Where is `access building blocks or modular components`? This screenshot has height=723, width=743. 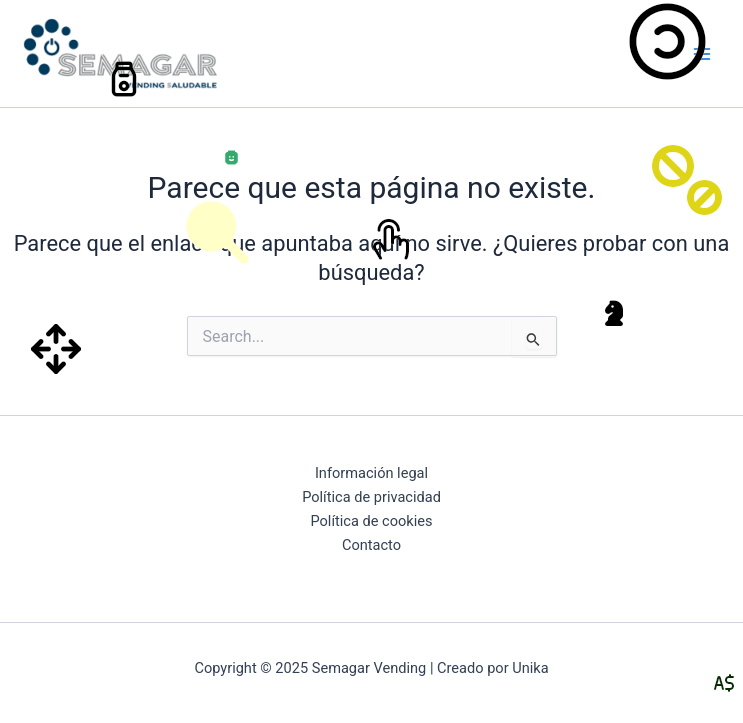 access building blocks or modular components is located at coordinates (231, 157).